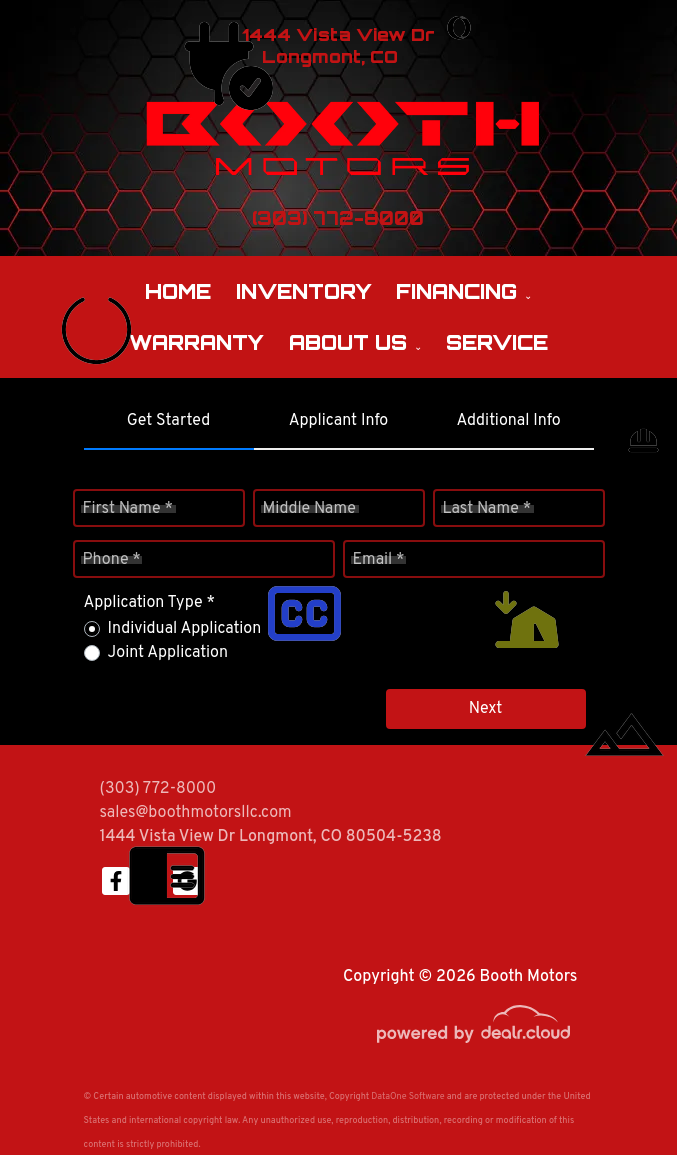 Image resolution: width=677 pixels, height=1155 pixels. What do you see at coordinates (527, 620) in the screenshot?
I see `download campsite or camping information` at bounding box center [527, 620].